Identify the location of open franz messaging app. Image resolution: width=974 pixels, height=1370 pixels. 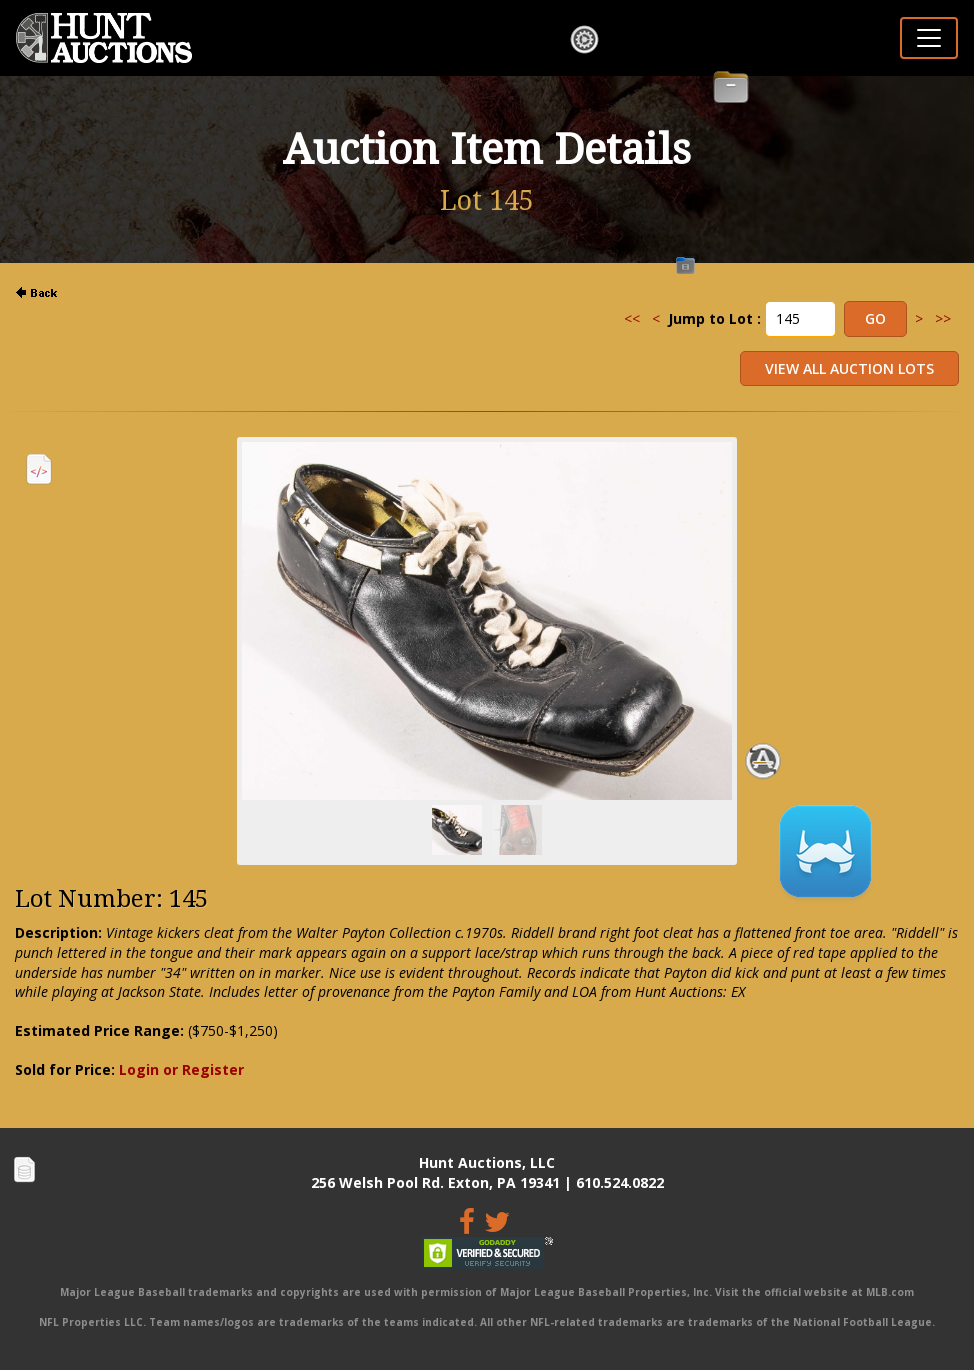
(825, 851).